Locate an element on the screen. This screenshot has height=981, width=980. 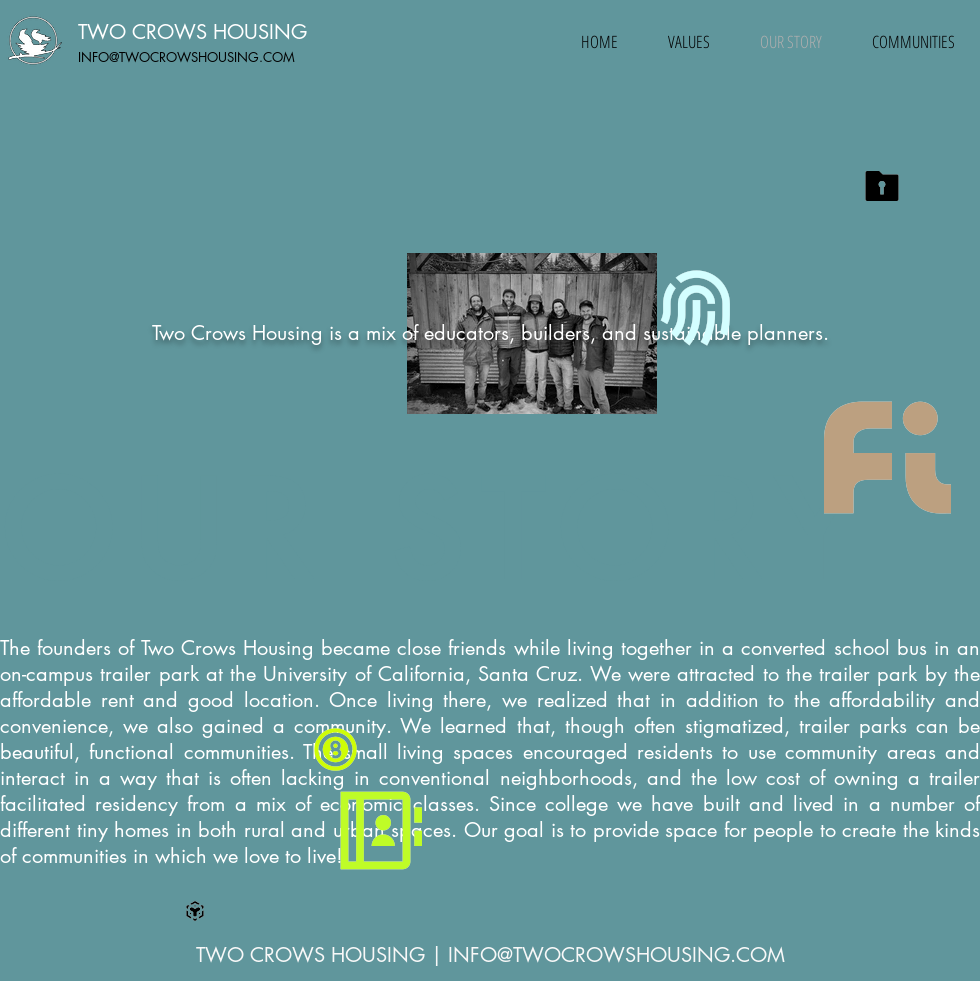
authenticate using fingerprint recognition is located at coordinates (696, 307).